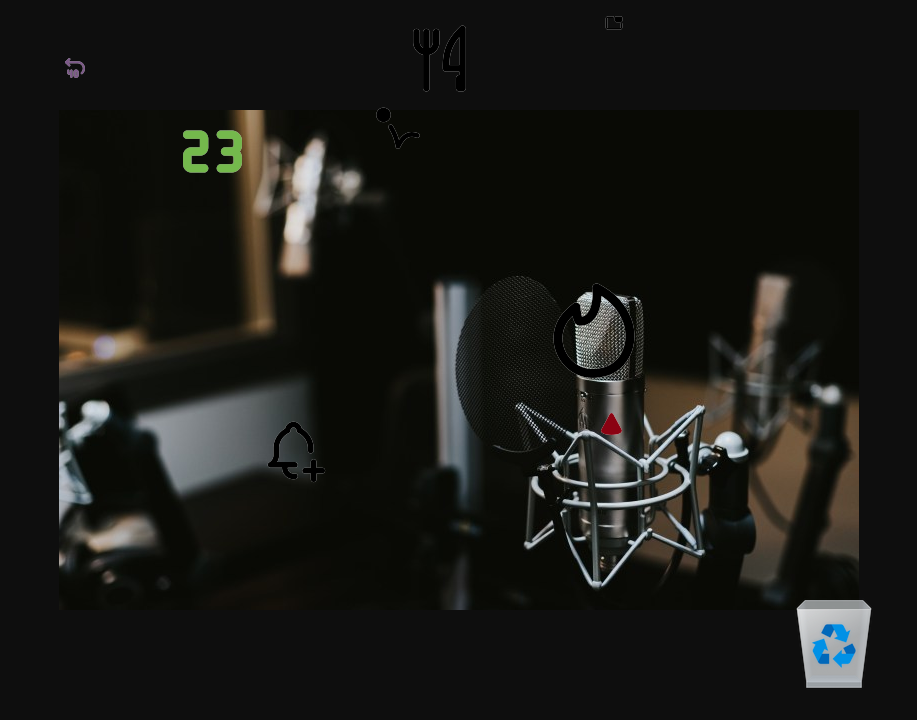 Image resolution: width=917 pixels, height=720 pixels. What do you see at coordinates (212, 151) in the screenshot?
I see `displays the number 23 as a badge or label` at bounding box center [212, 151].